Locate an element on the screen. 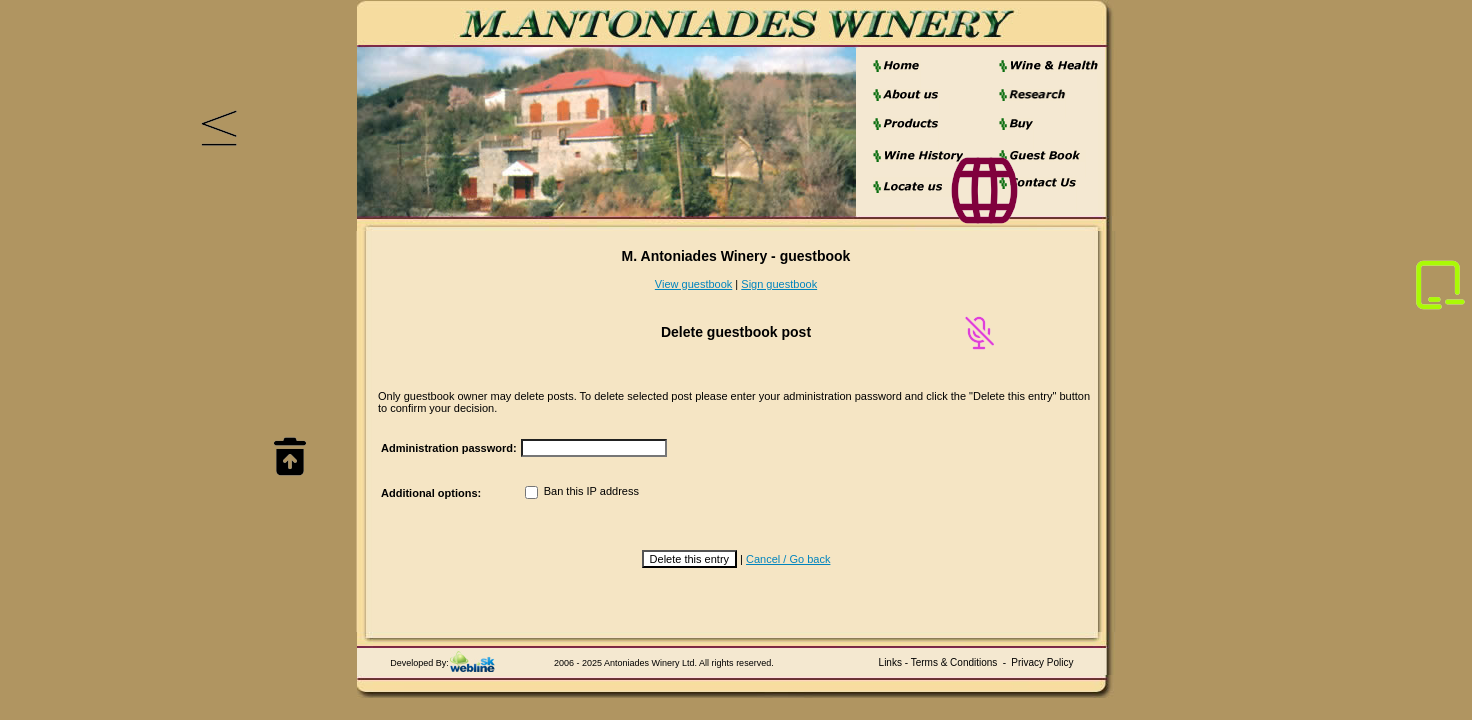 Image resolution: width=1472 pixels, height=720 pixels. view inventory or storage items is located at coordinates (984, 190).